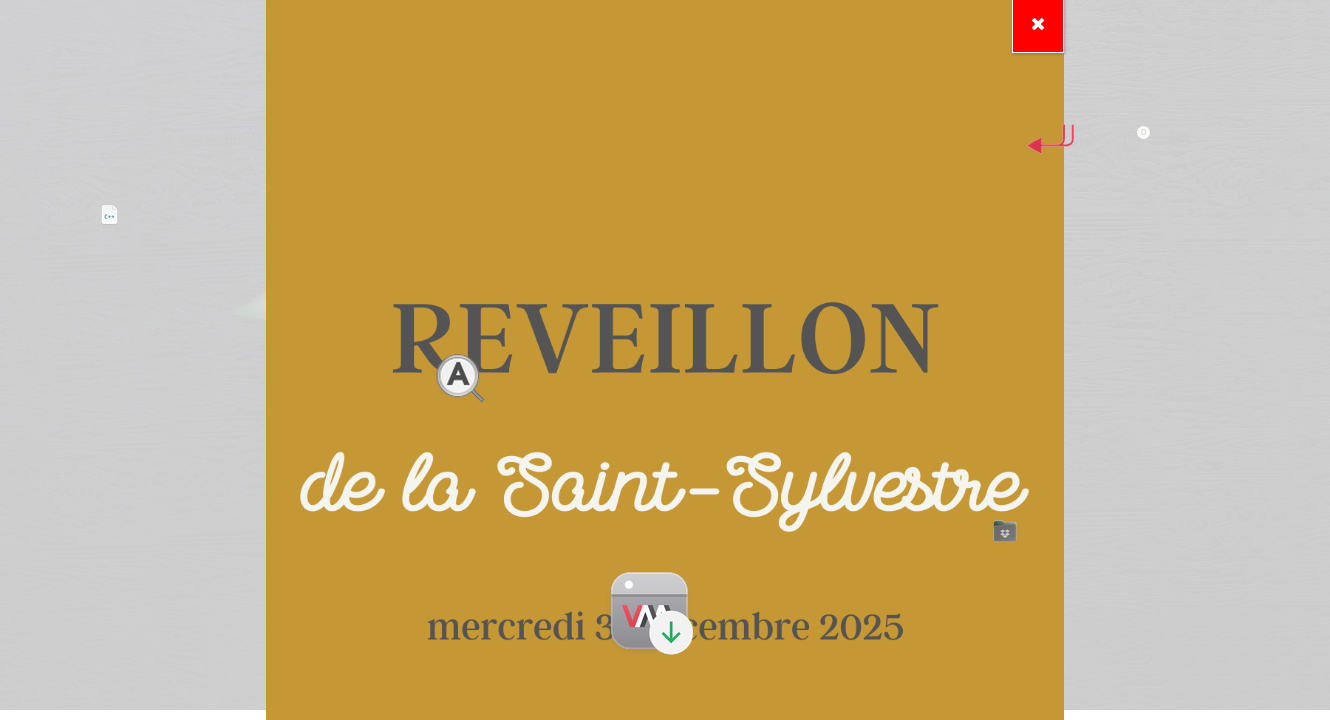  I want to click on install a new virtual machine, so click(650, 612).